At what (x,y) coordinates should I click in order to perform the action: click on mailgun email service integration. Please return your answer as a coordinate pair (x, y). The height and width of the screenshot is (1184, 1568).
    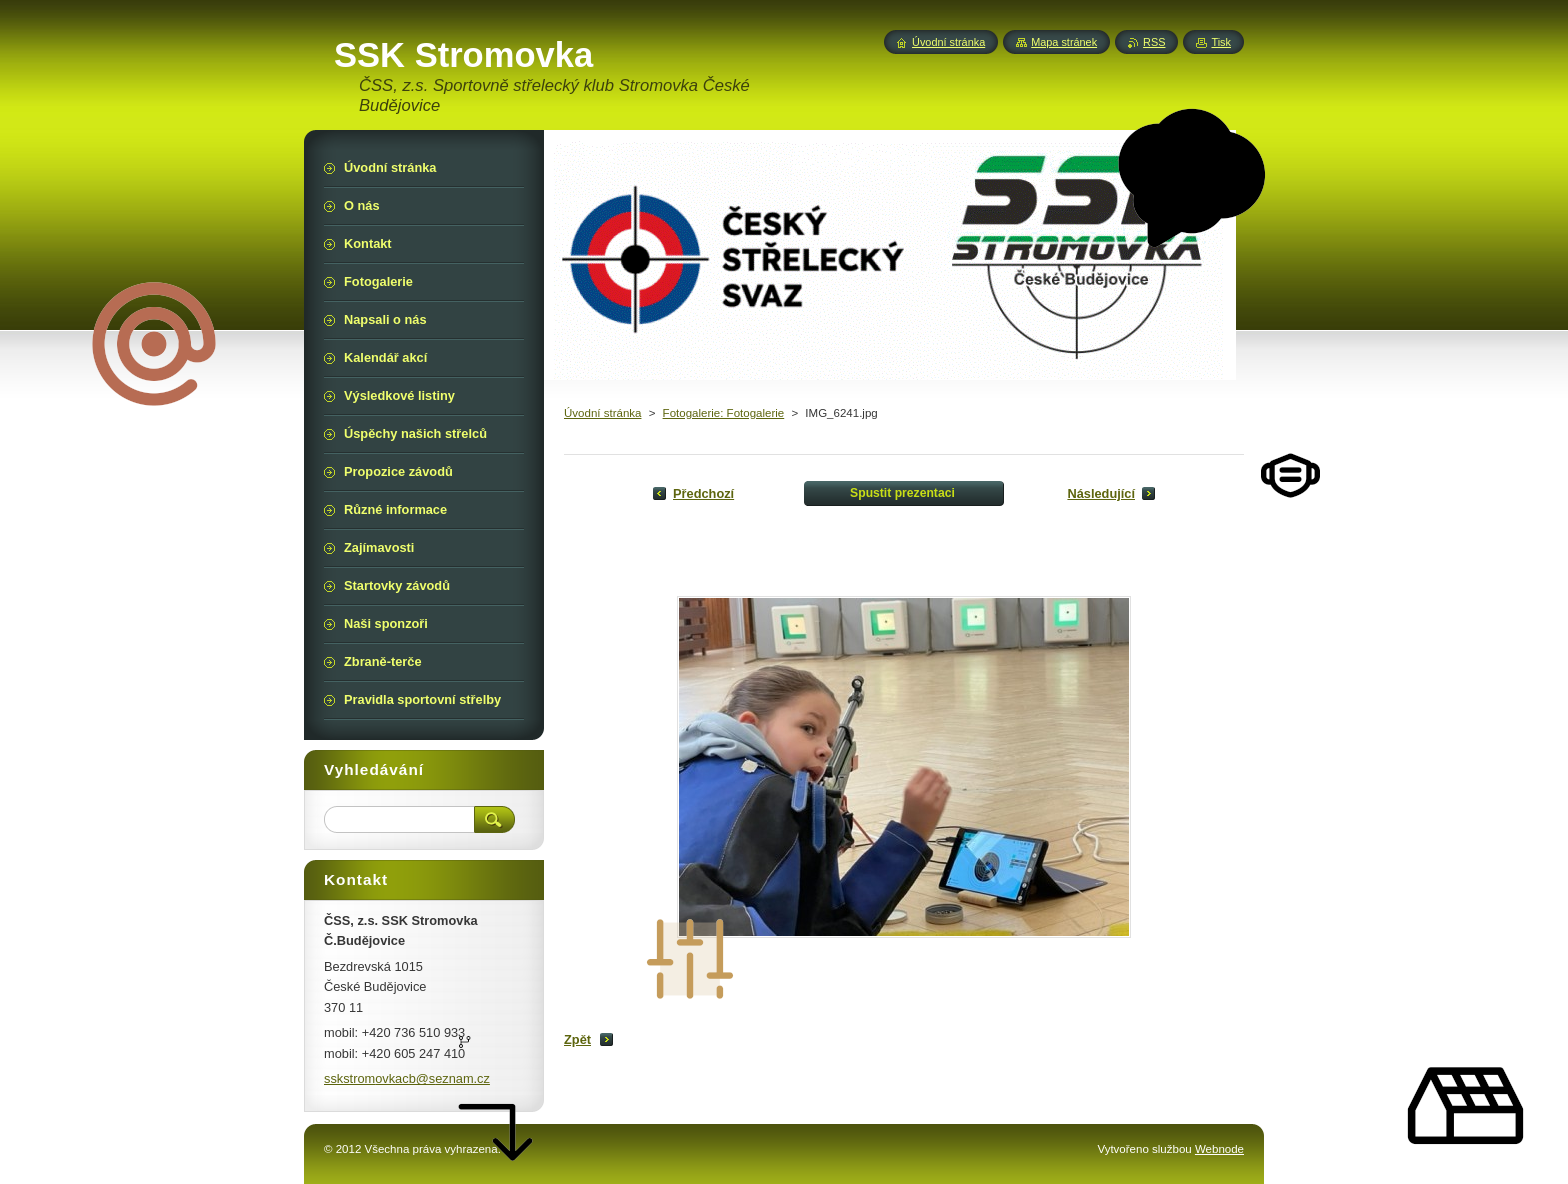
    Looking at the image, I should click on (154, 344).